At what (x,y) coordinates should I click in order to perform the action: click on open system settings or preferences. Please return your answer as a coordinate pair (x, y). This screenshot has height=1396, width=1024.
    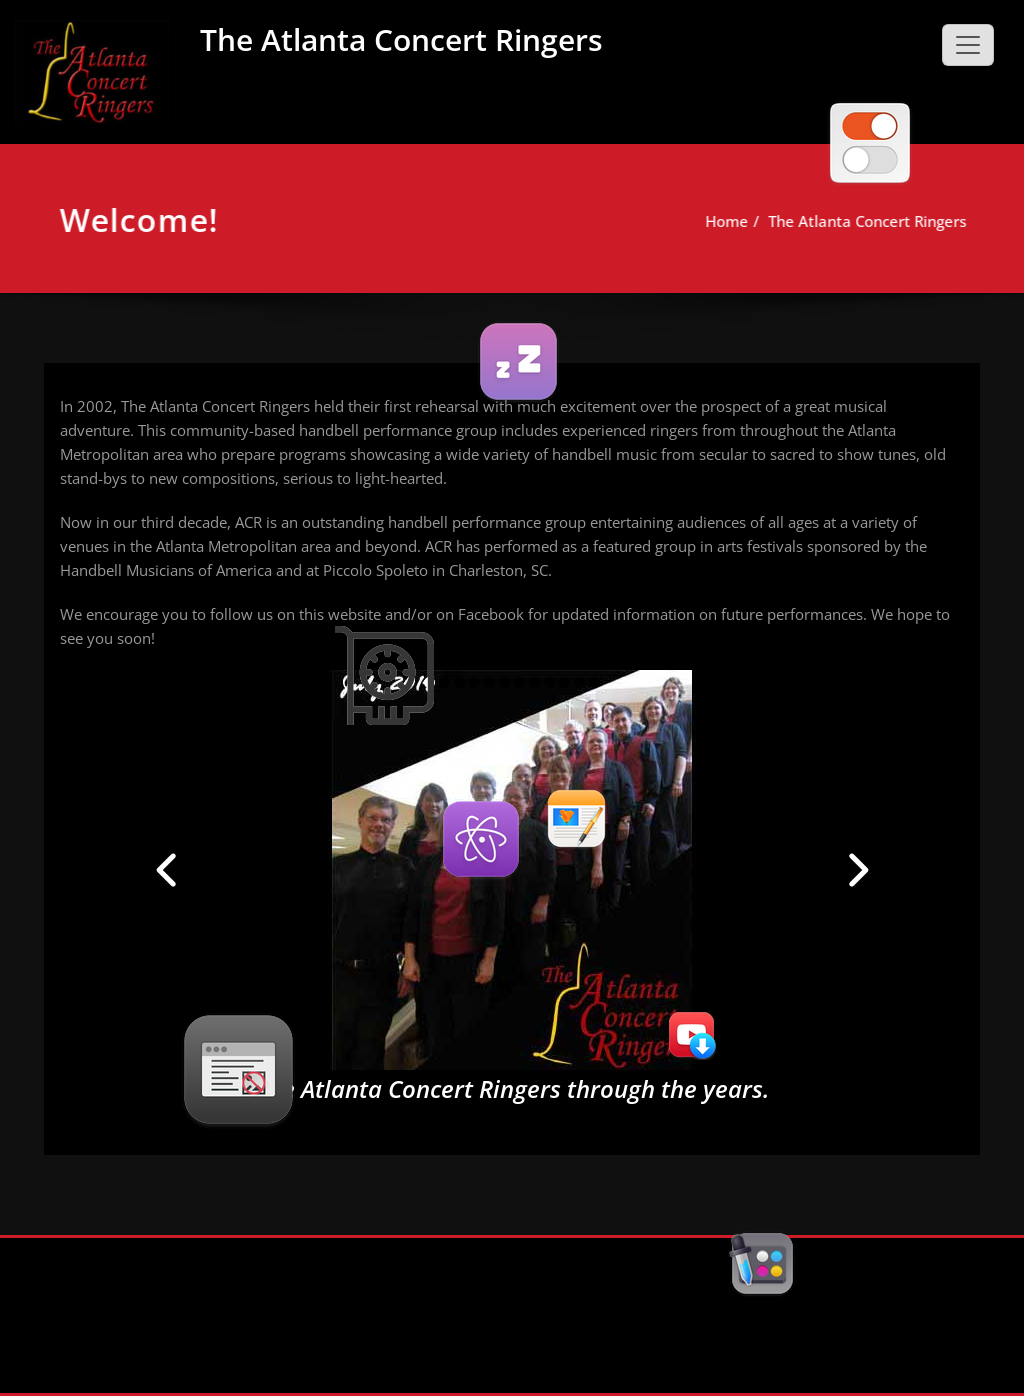
    Looking at the image, I should click on (870, 143).